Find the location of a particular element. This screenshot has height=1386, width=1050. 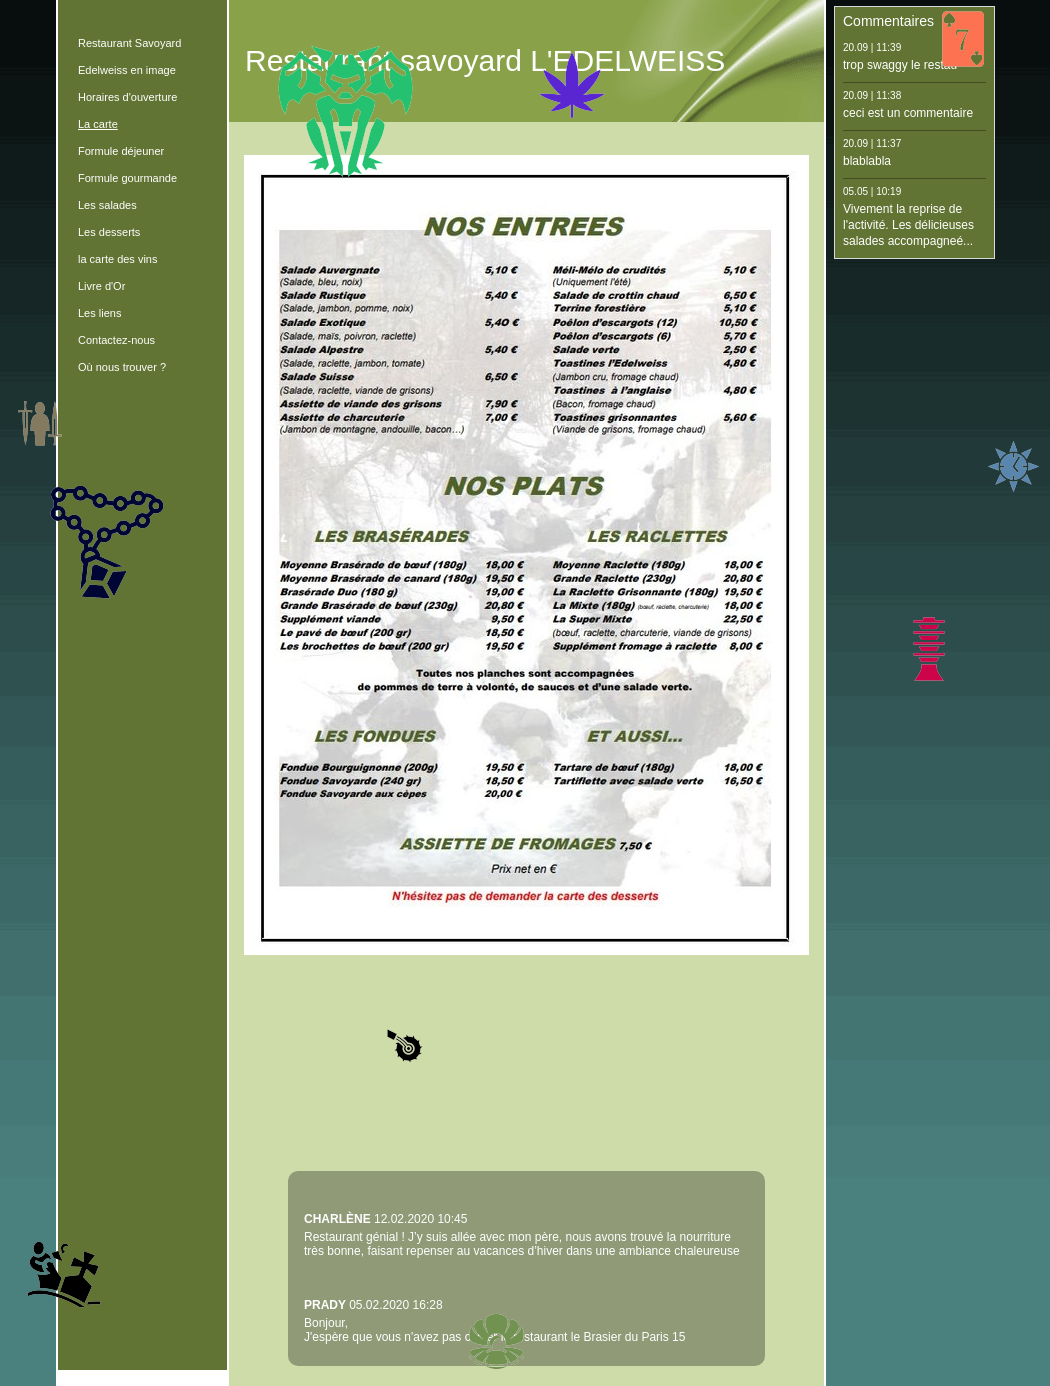

access ancient Egyptian themed content or artifacts is located at coordinates (929, 649).